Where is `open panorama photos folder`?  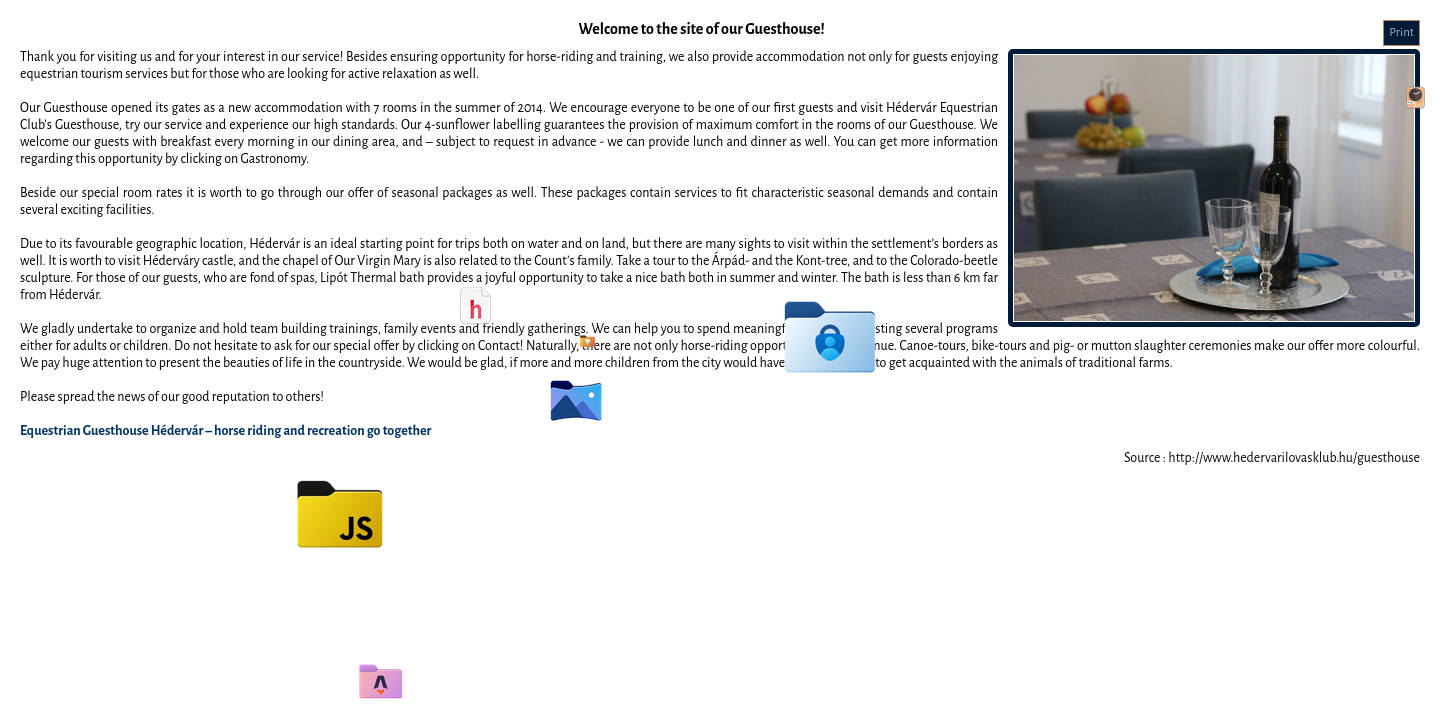
open panorama photos folder is located at coordinates (576, 402).